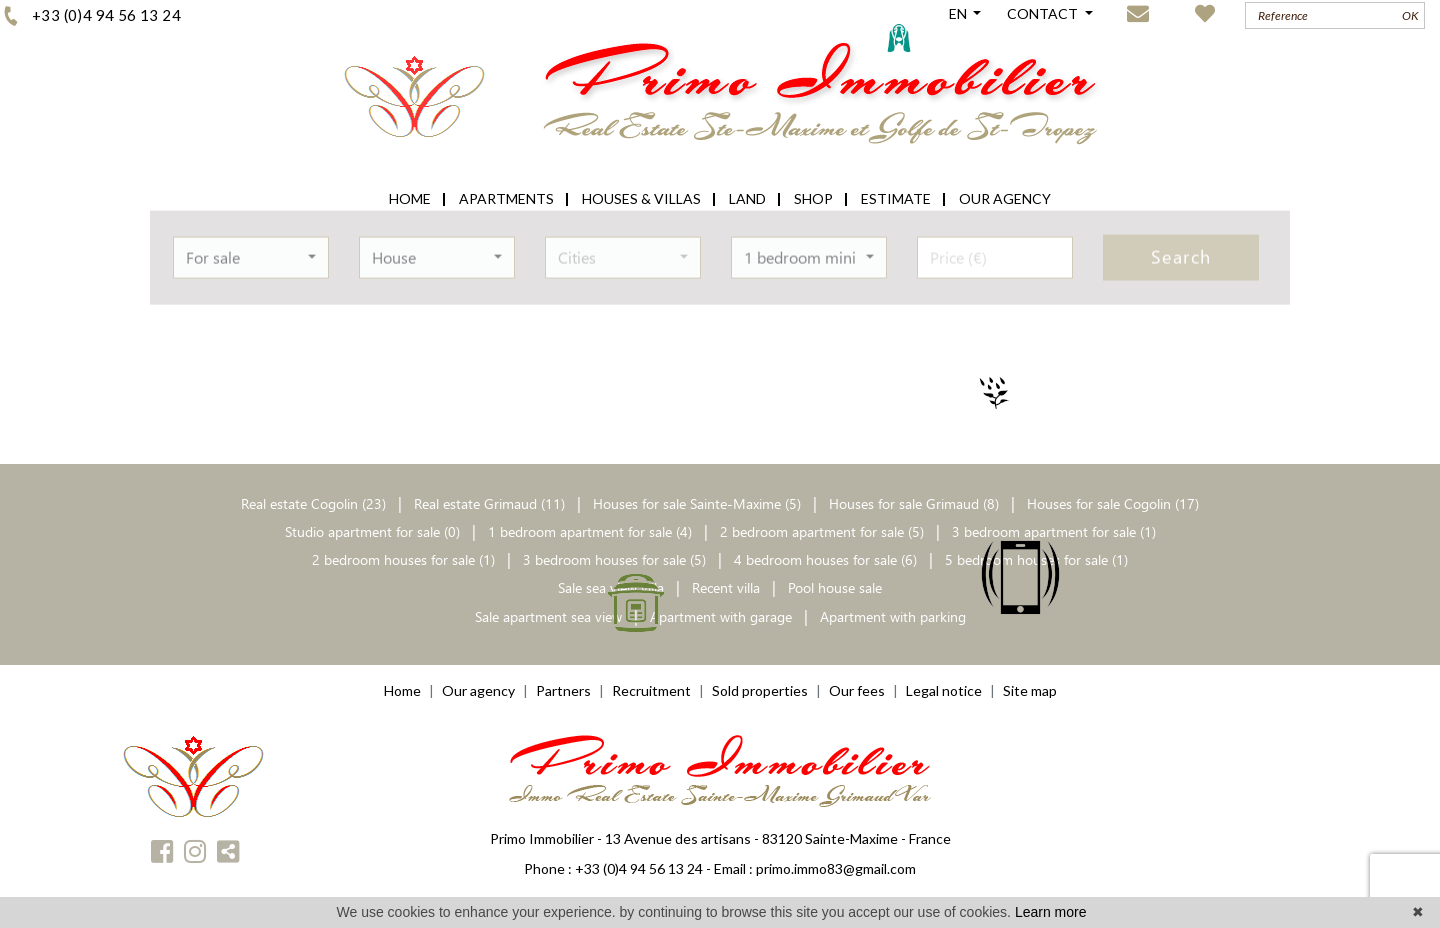 This screenshot has height=928, width=1440. I want to click on water your plants, so click(995, 392).